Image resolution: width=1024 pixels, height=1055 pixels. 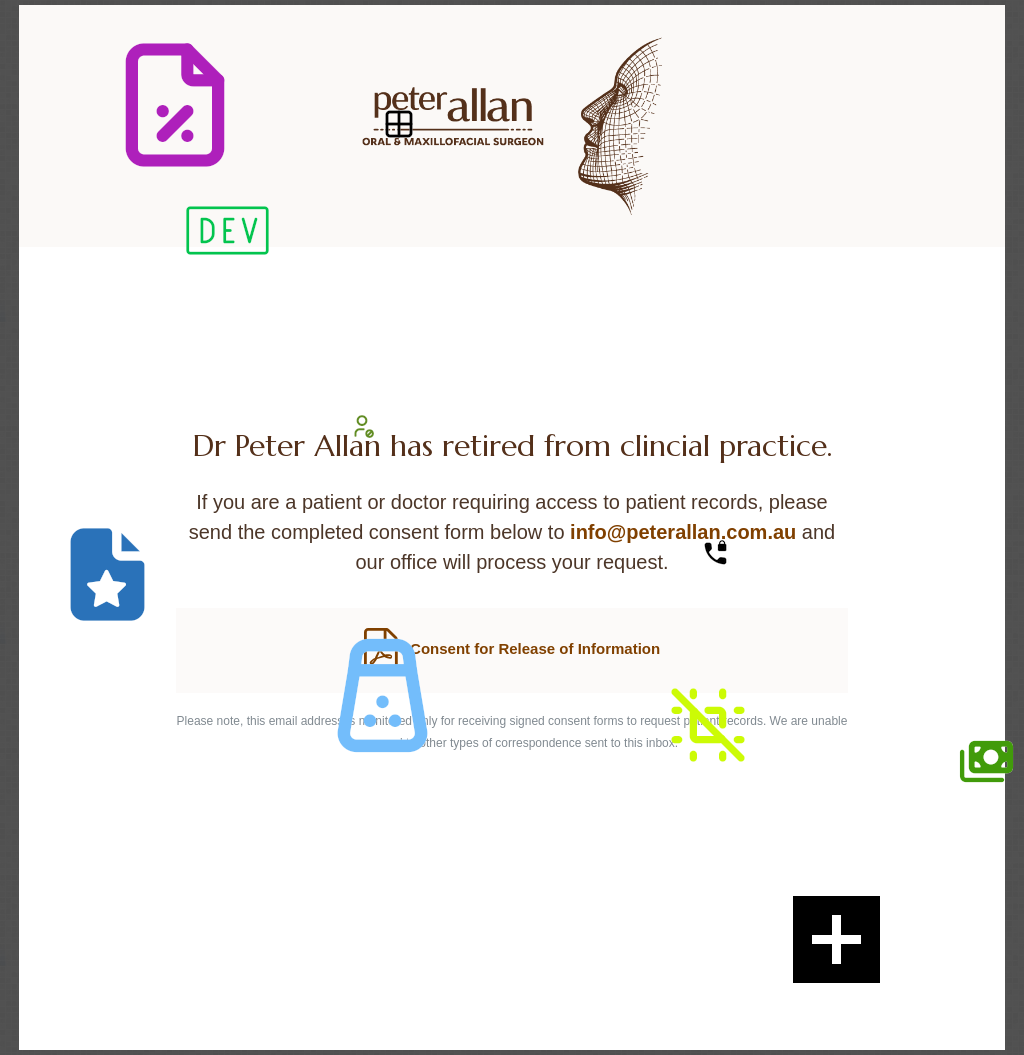 I want to click on view document with percentage or discount details, so click(x=175, y=105).